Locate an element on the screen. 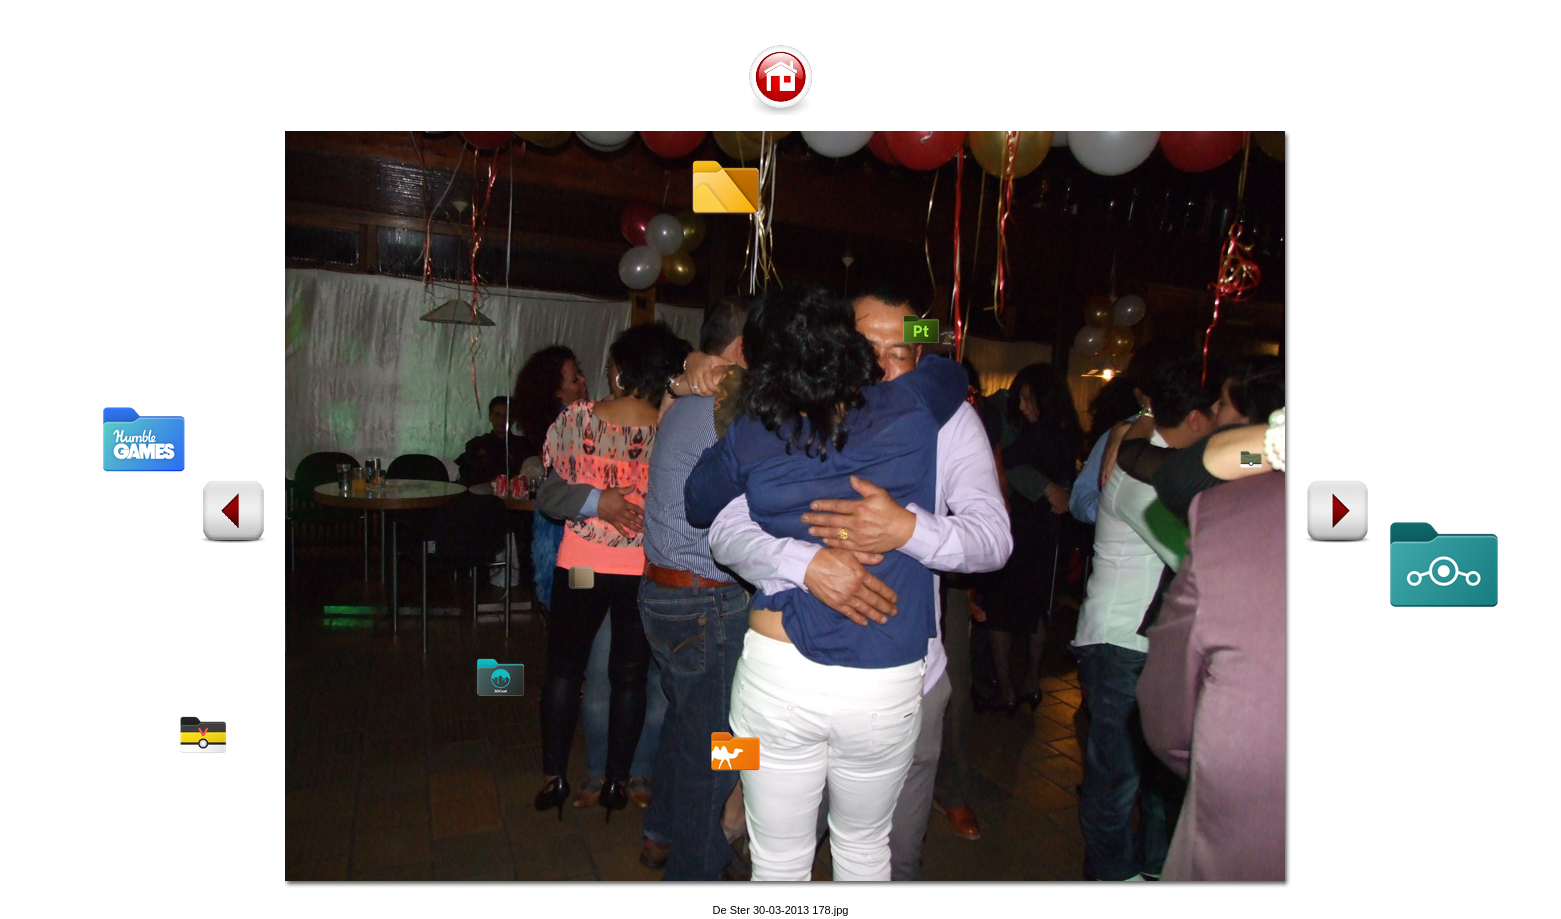 This screenshot has width=1561, height=919. open LineageOS system folder is located at coordinates (1443, 567).